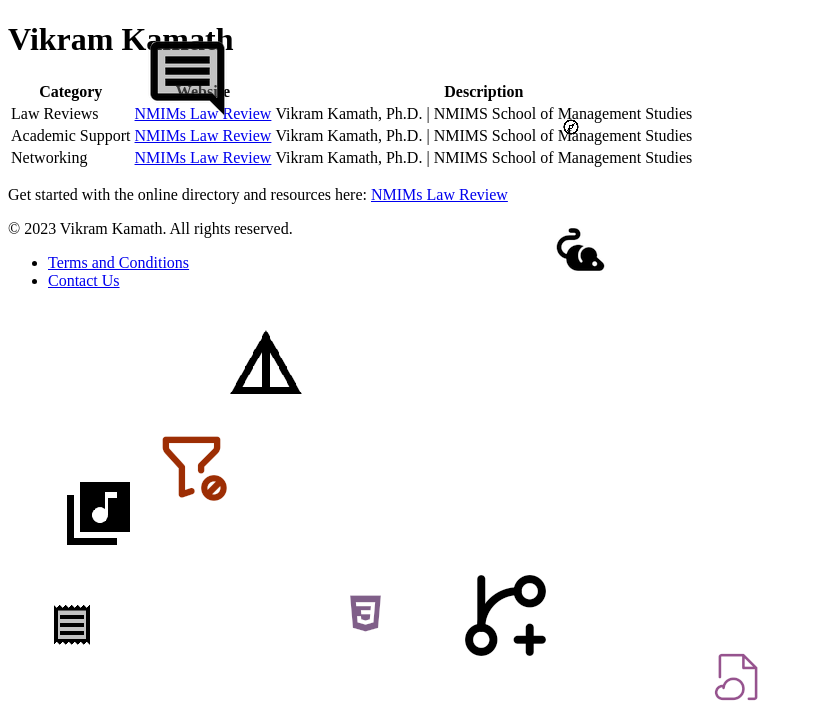 This screenshot has height=720, width=839. I want to click on clear all active filters, so click(191, 465).